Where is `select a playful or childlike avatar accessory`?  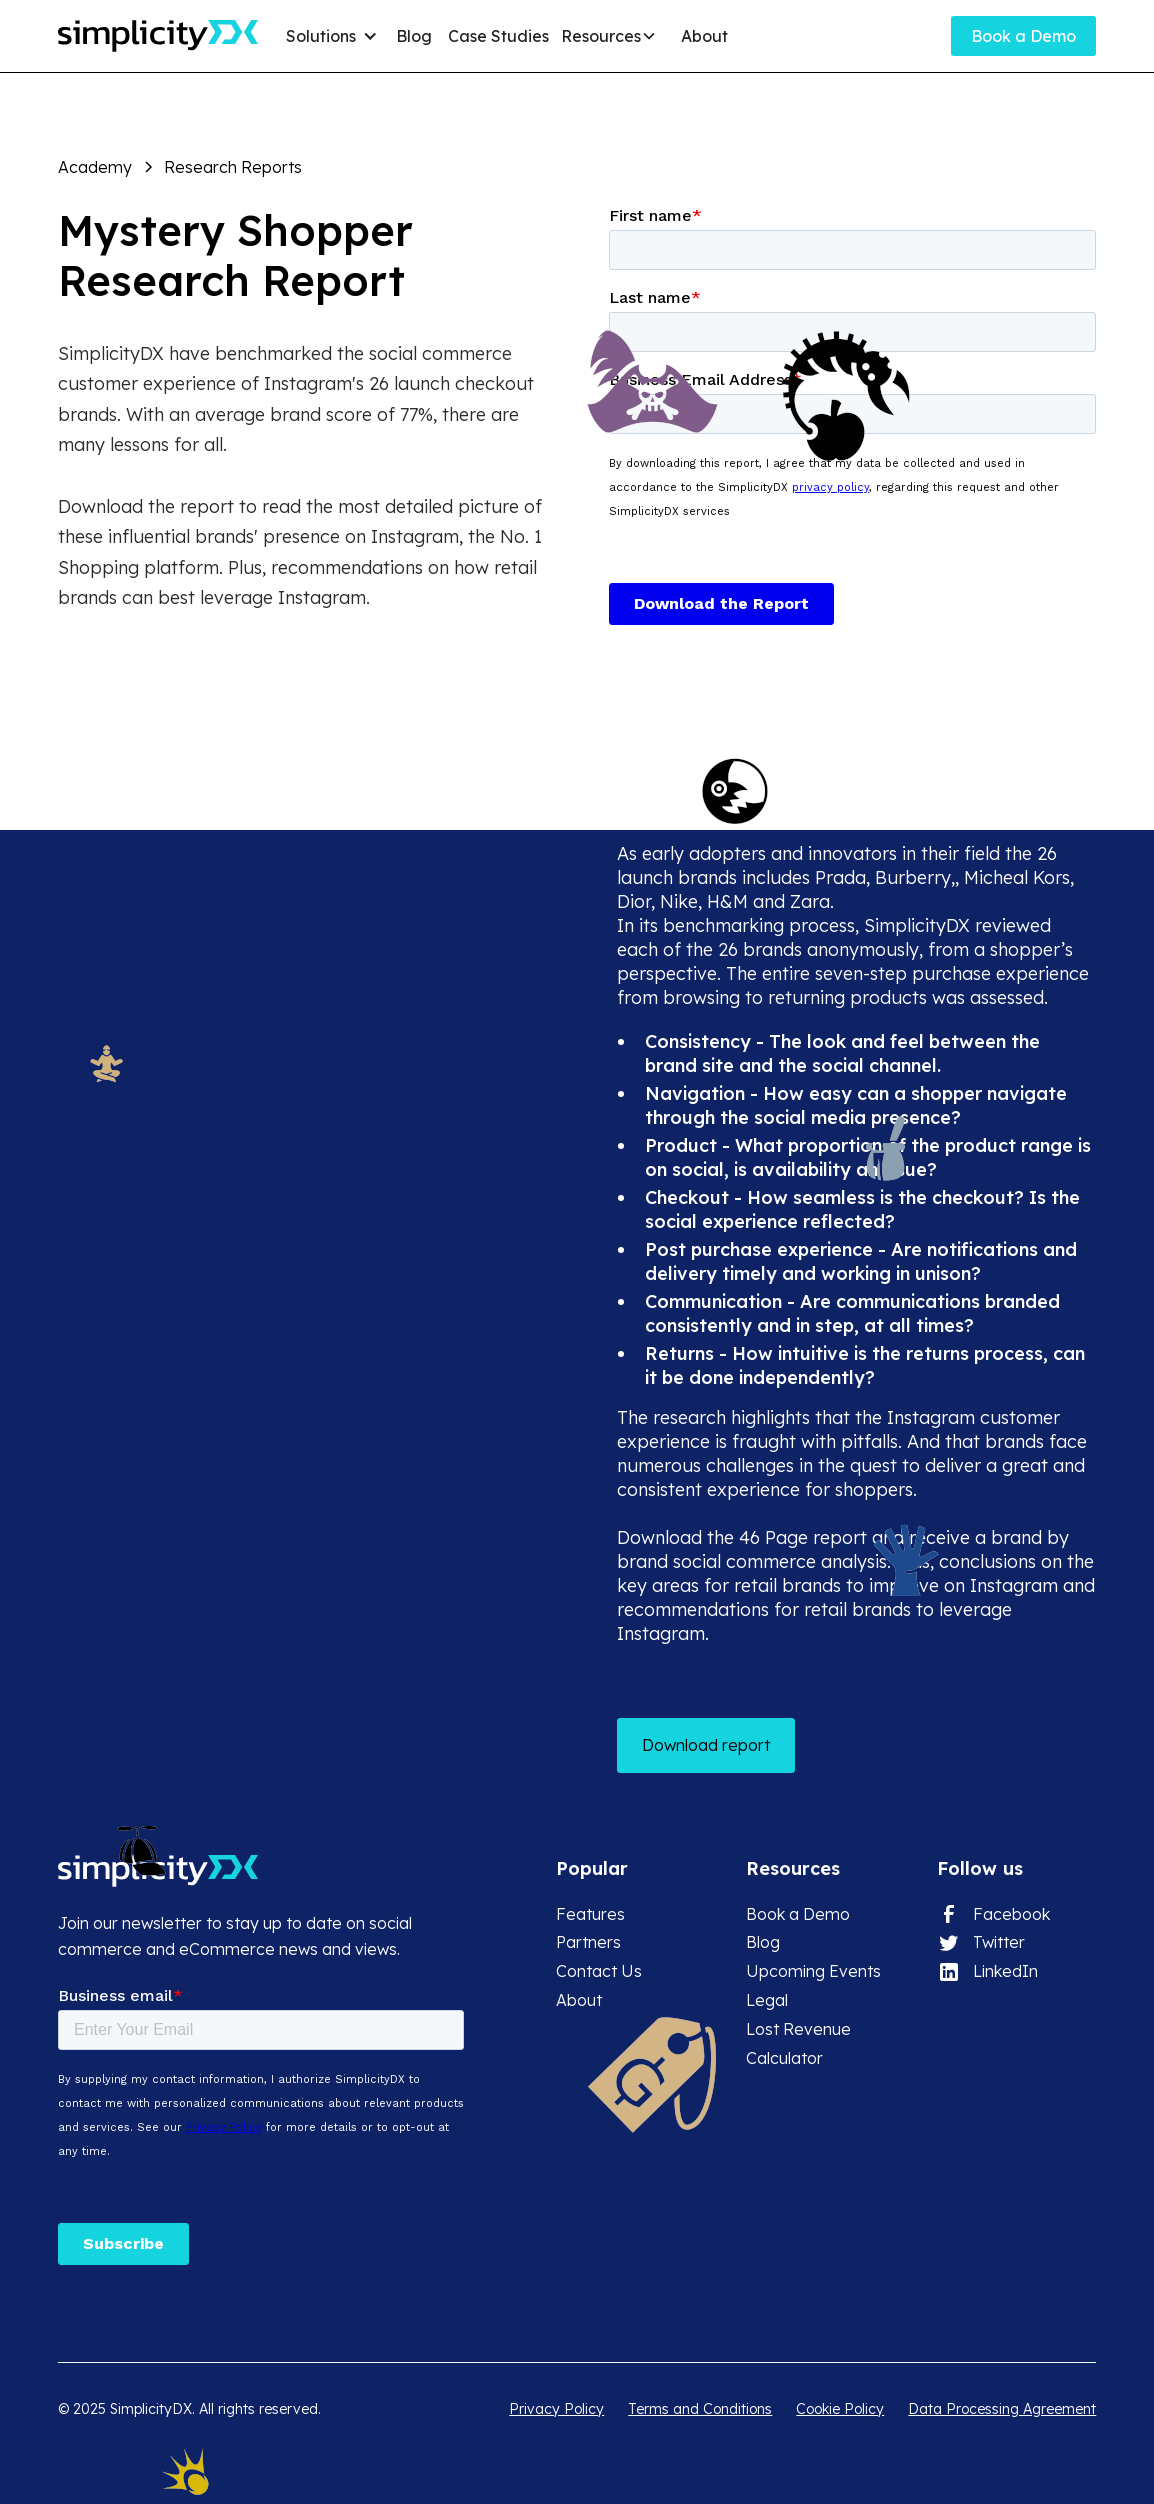 select a playful or childlike avatar accessory is located at coordinates (140, 1850).